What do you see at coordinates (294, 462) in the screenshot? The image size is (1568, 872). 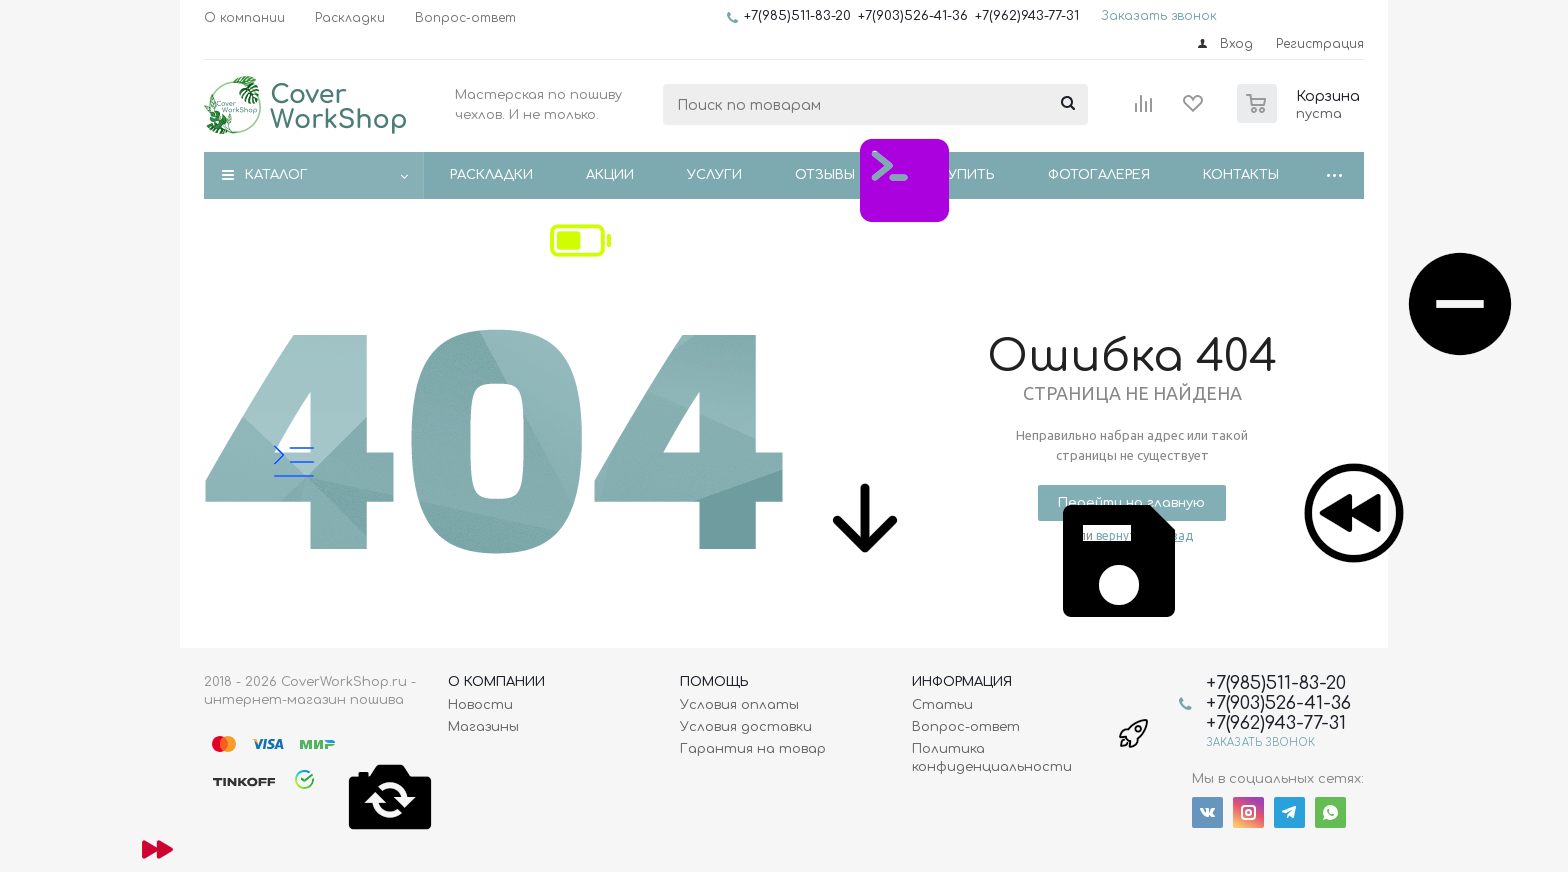 I see `increase text indentation` at bounding box center [294, 462].